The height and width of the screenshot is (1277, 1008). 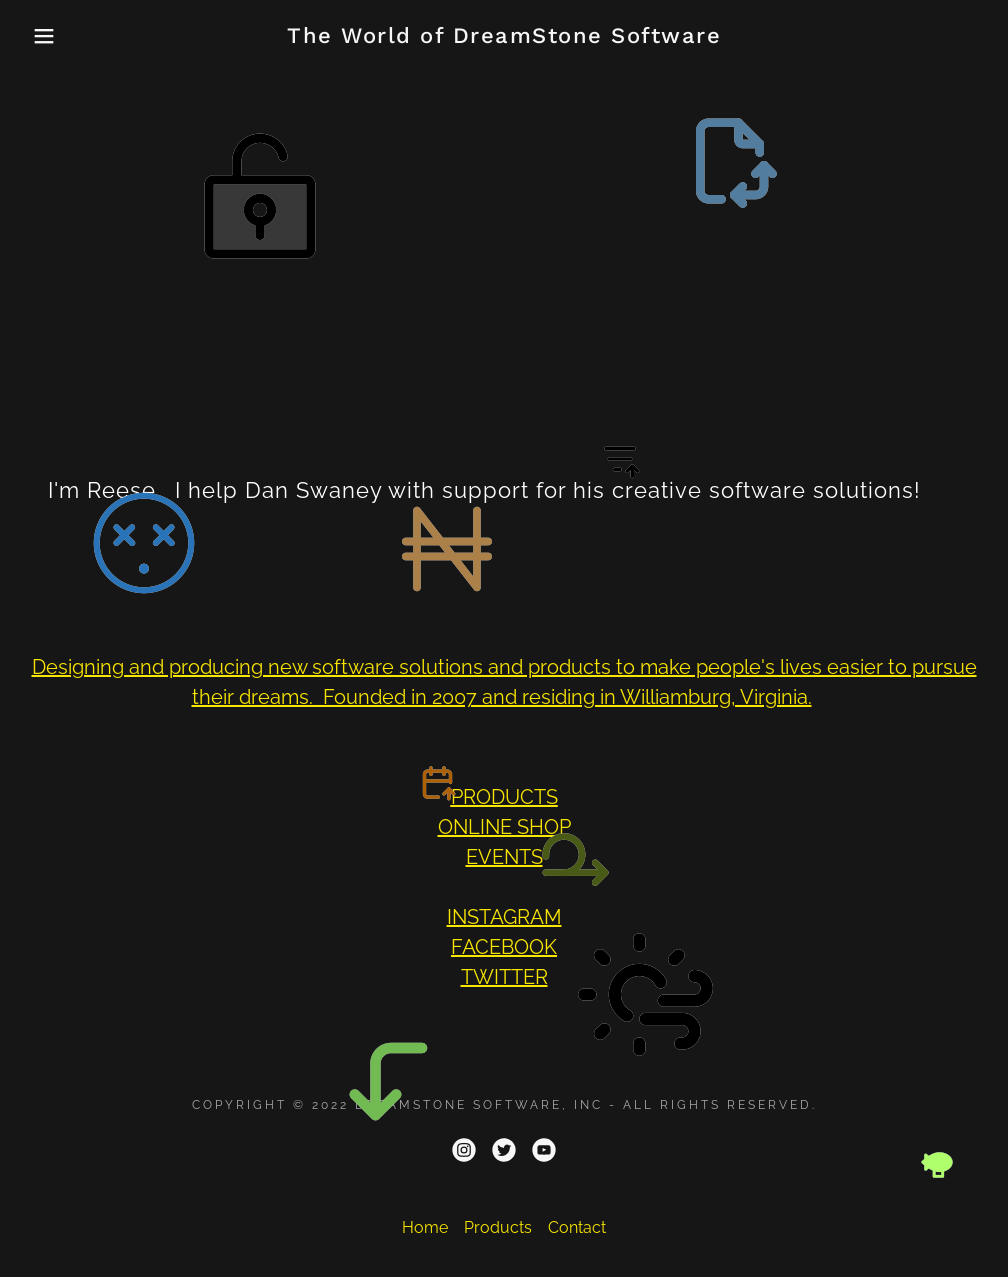 I want to click on sort items in ascending order, so click(x=620, y=459).